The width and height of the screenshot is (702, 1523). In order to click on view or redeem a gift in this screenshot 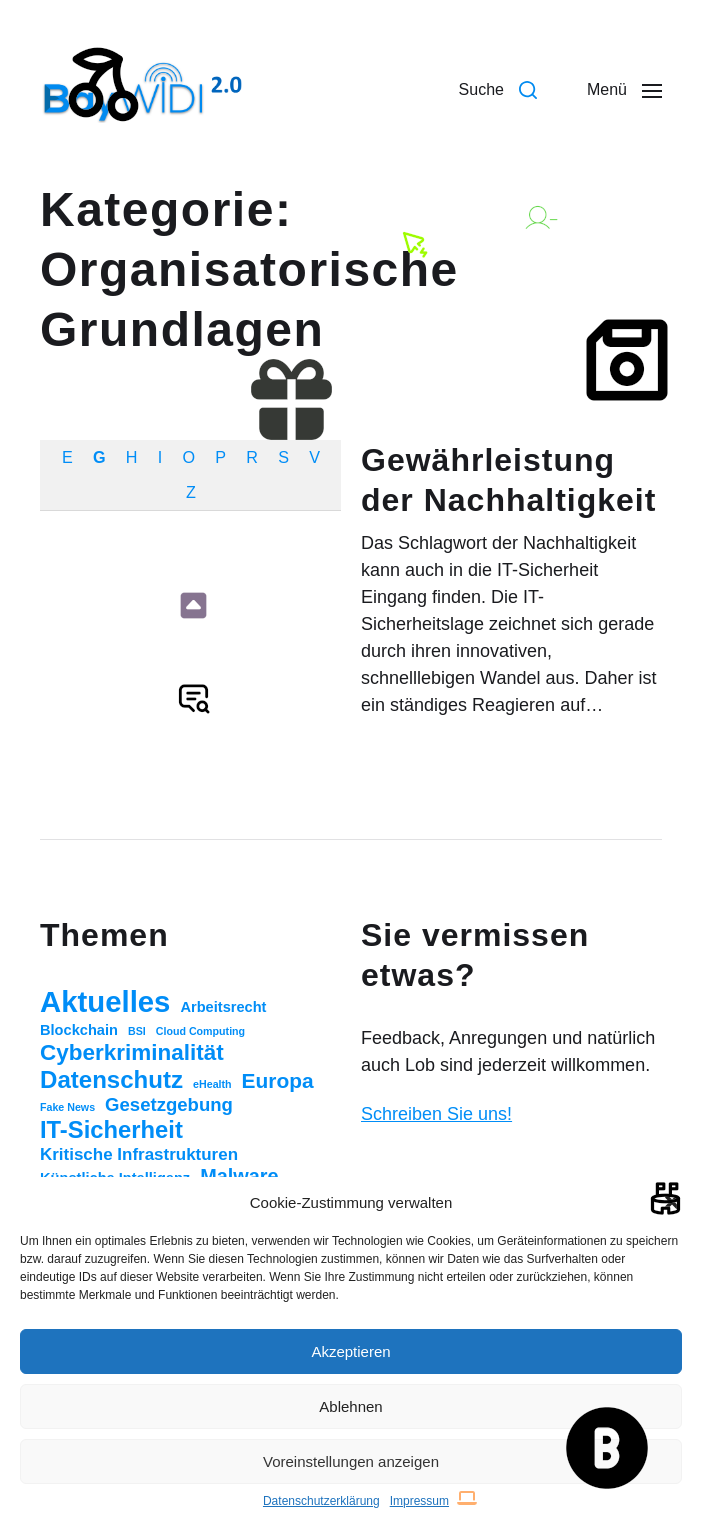, I will do `click(291, 399)`.